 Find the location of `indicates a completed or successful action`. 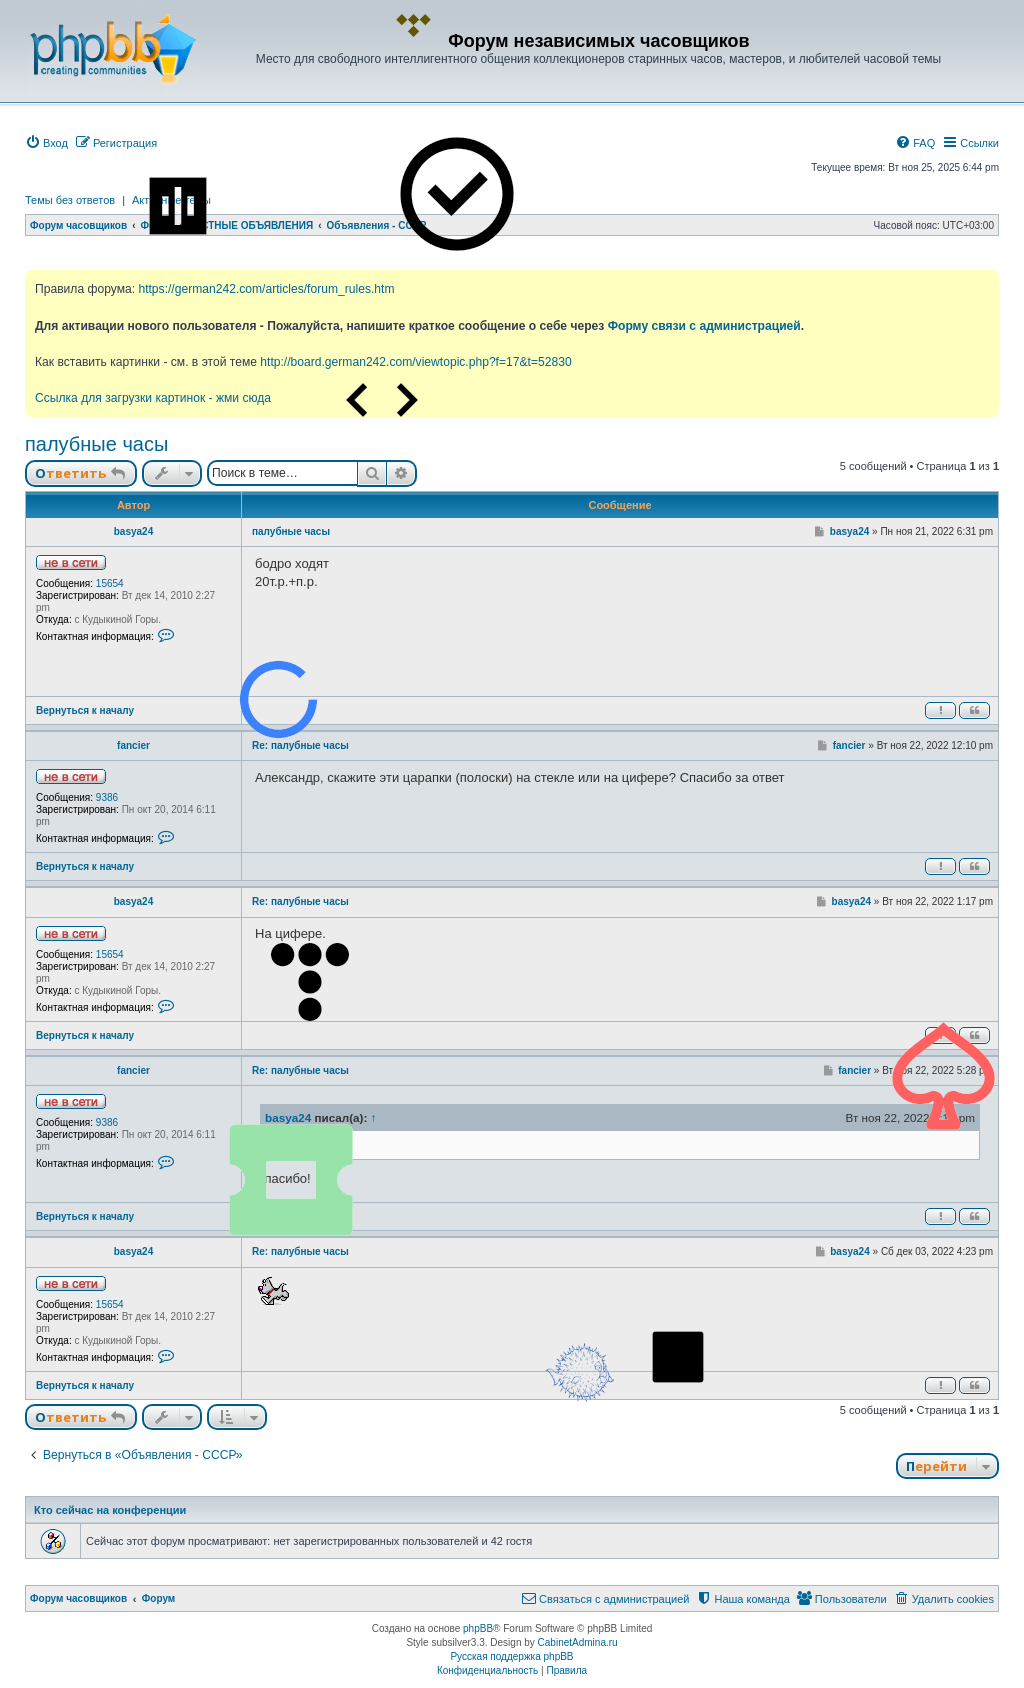

indicates a completed or successful action is located at coordinates (457, 194).